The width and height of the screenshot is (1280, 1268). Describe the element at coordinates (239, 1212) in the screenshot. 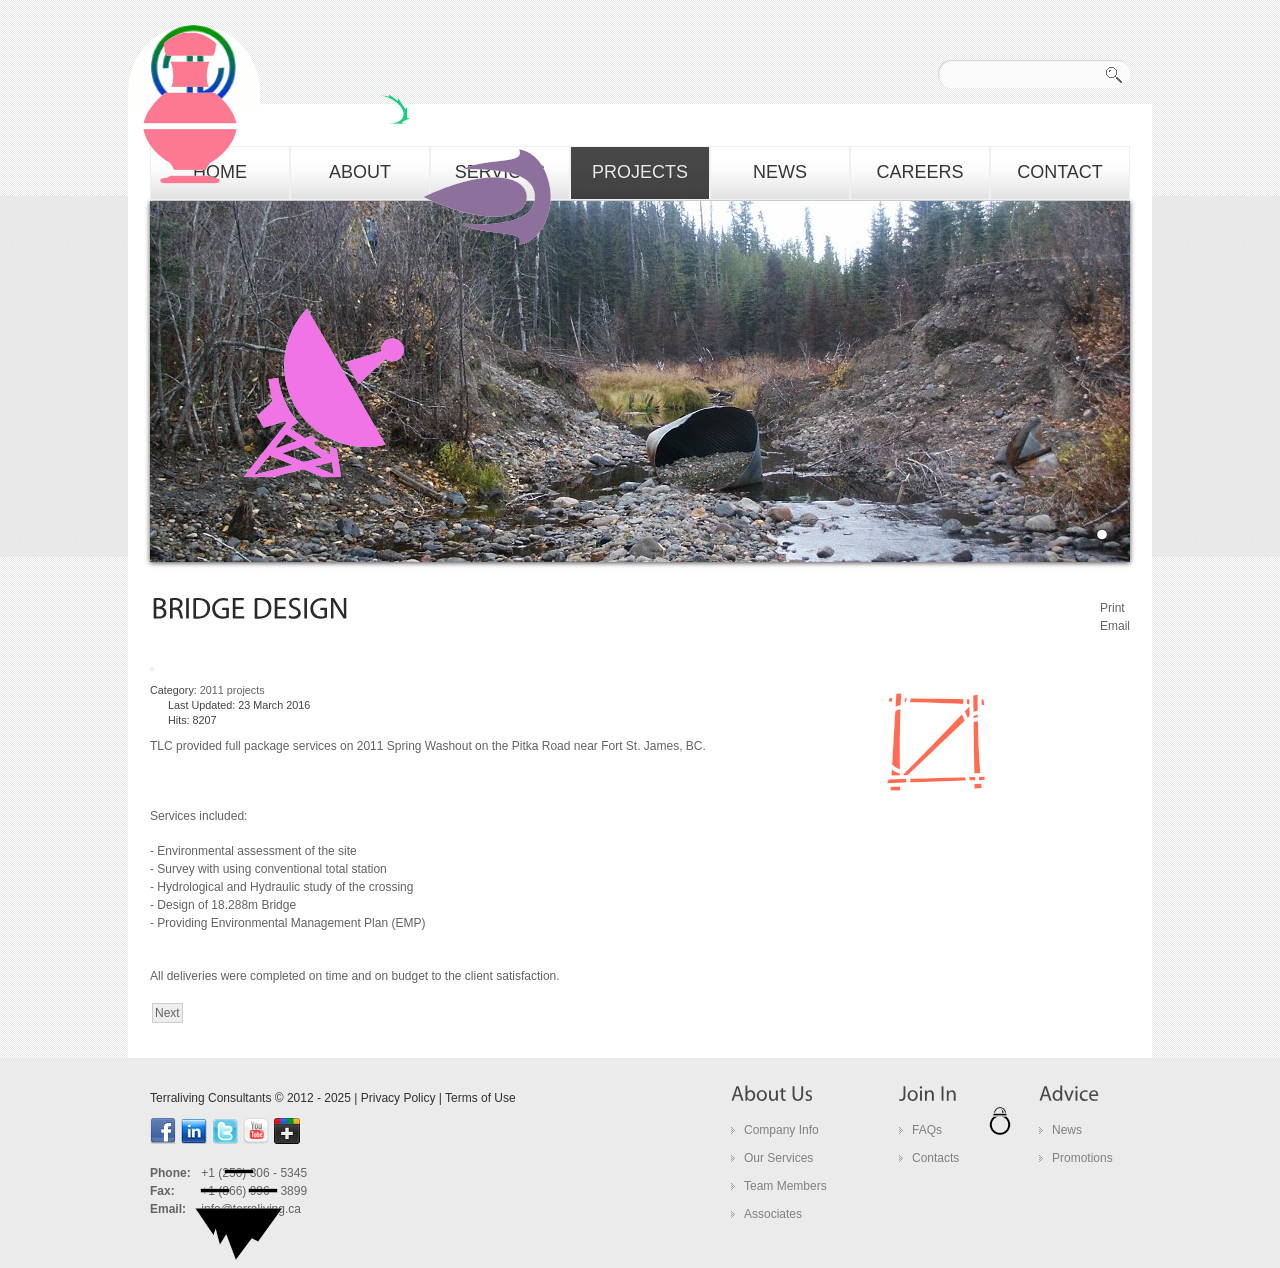

I see `access platformer game level` at that location.